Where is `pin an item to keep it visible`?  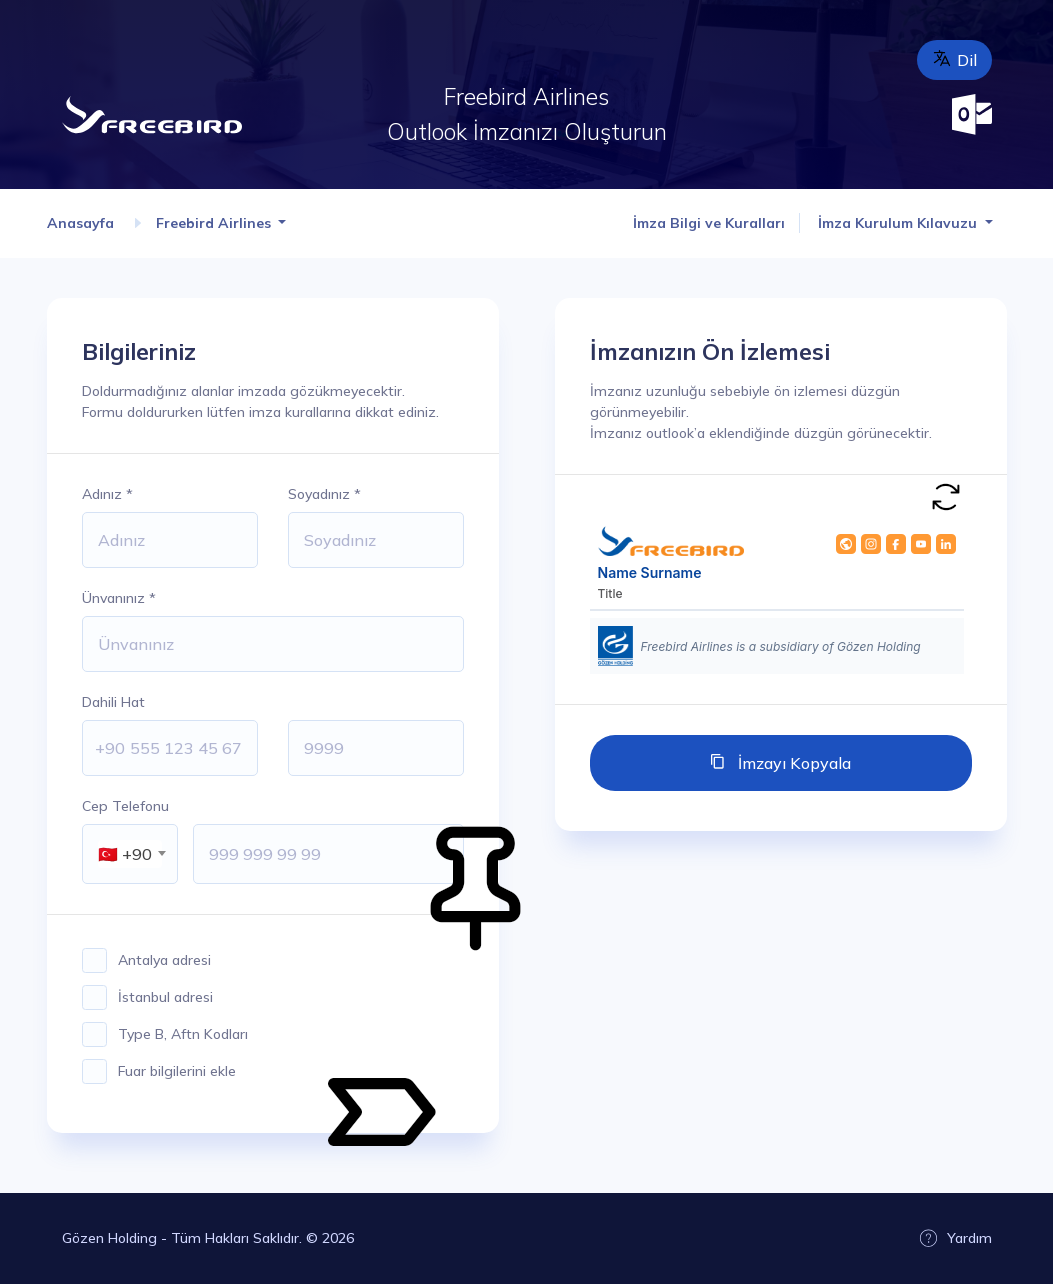 pin an item to keep it visible is located at coordinates (475, 888).